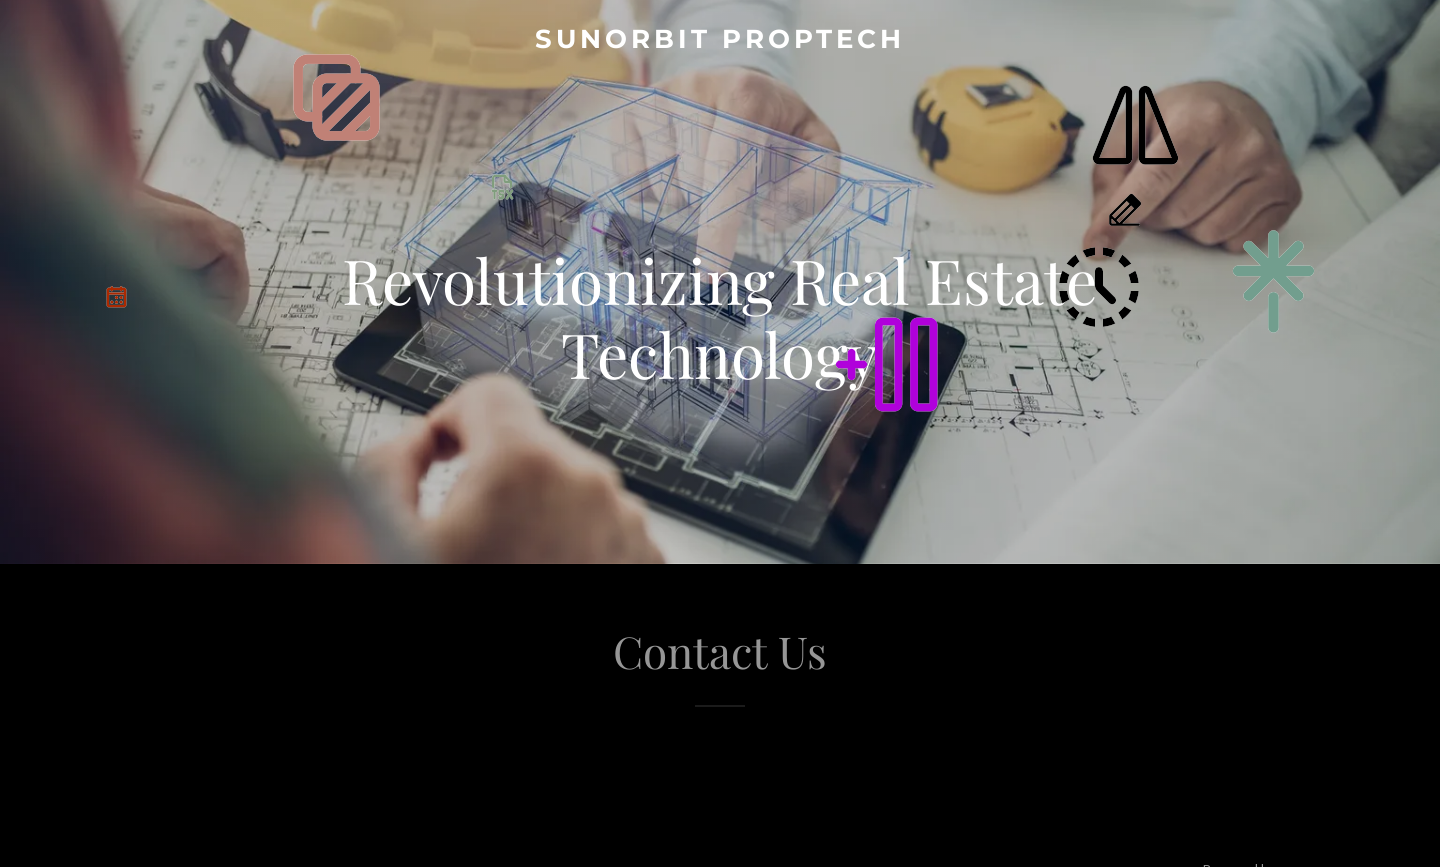 The width and height of the screenshot is (1440, 867). I want to click on toggle history tracking off, so click(1099, 287).